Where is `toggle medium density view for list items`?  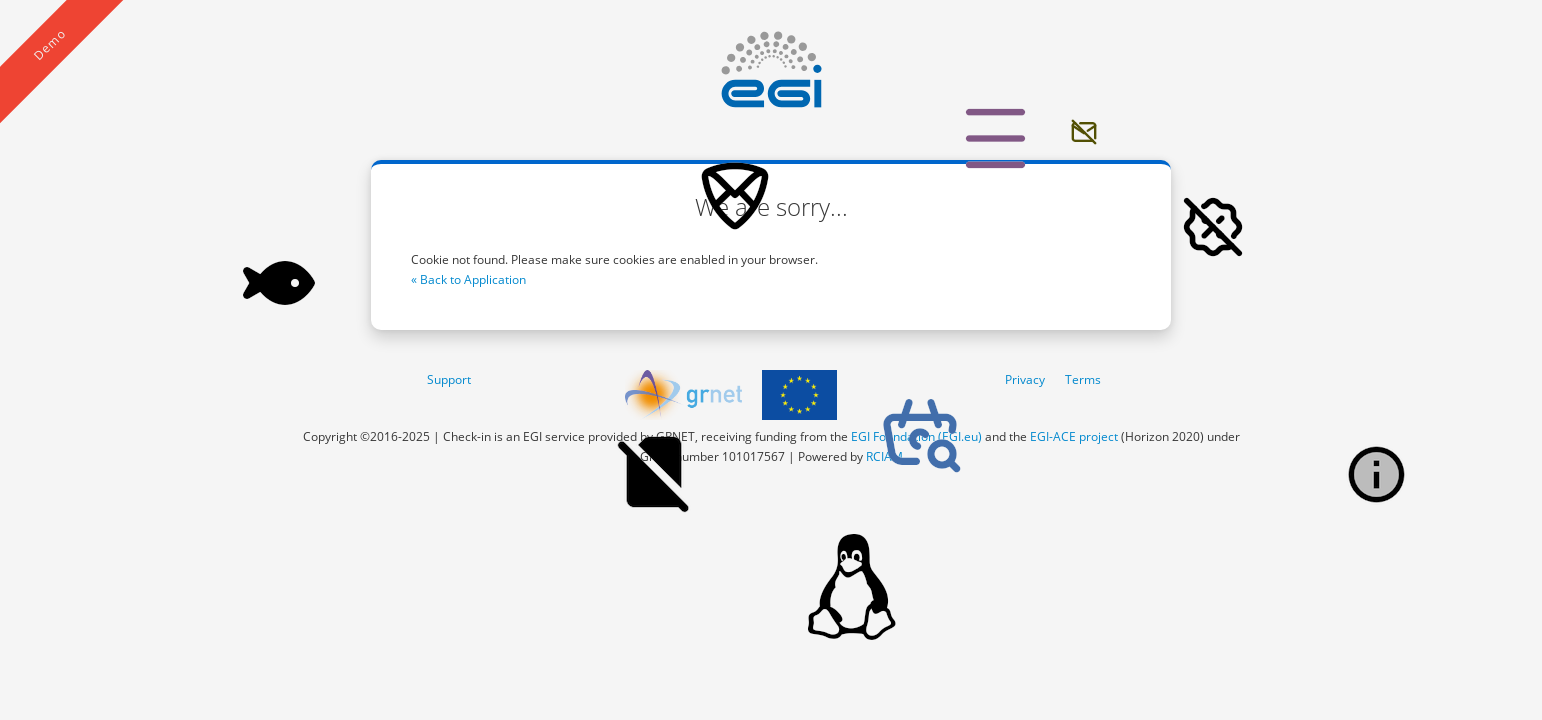 toggle medium density view for list items is located at coordinates (995, 138).